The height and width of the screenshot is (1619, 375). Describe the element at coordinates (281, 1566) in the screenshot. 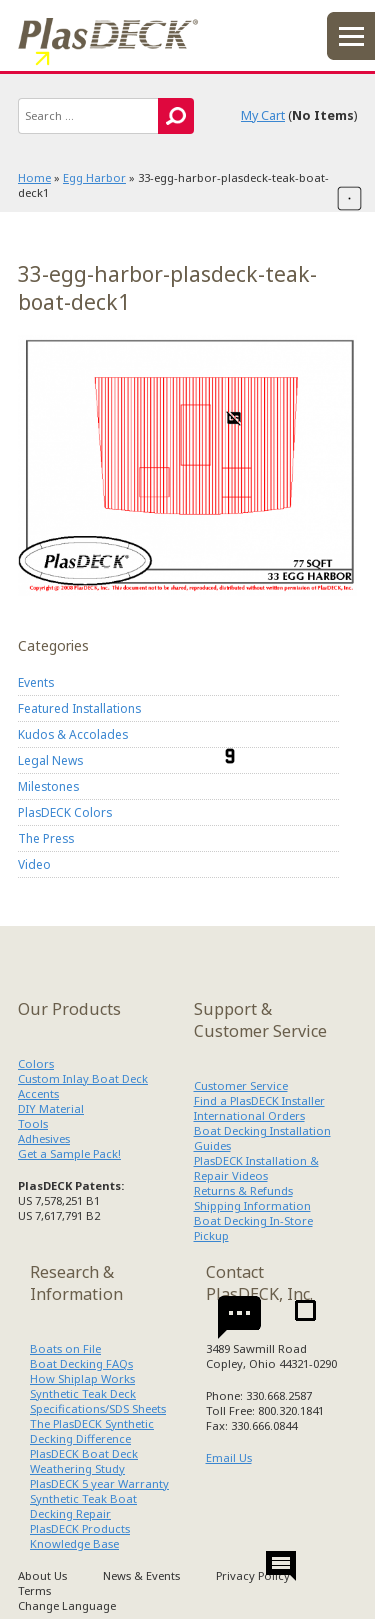

I see `open comments section` at that location.